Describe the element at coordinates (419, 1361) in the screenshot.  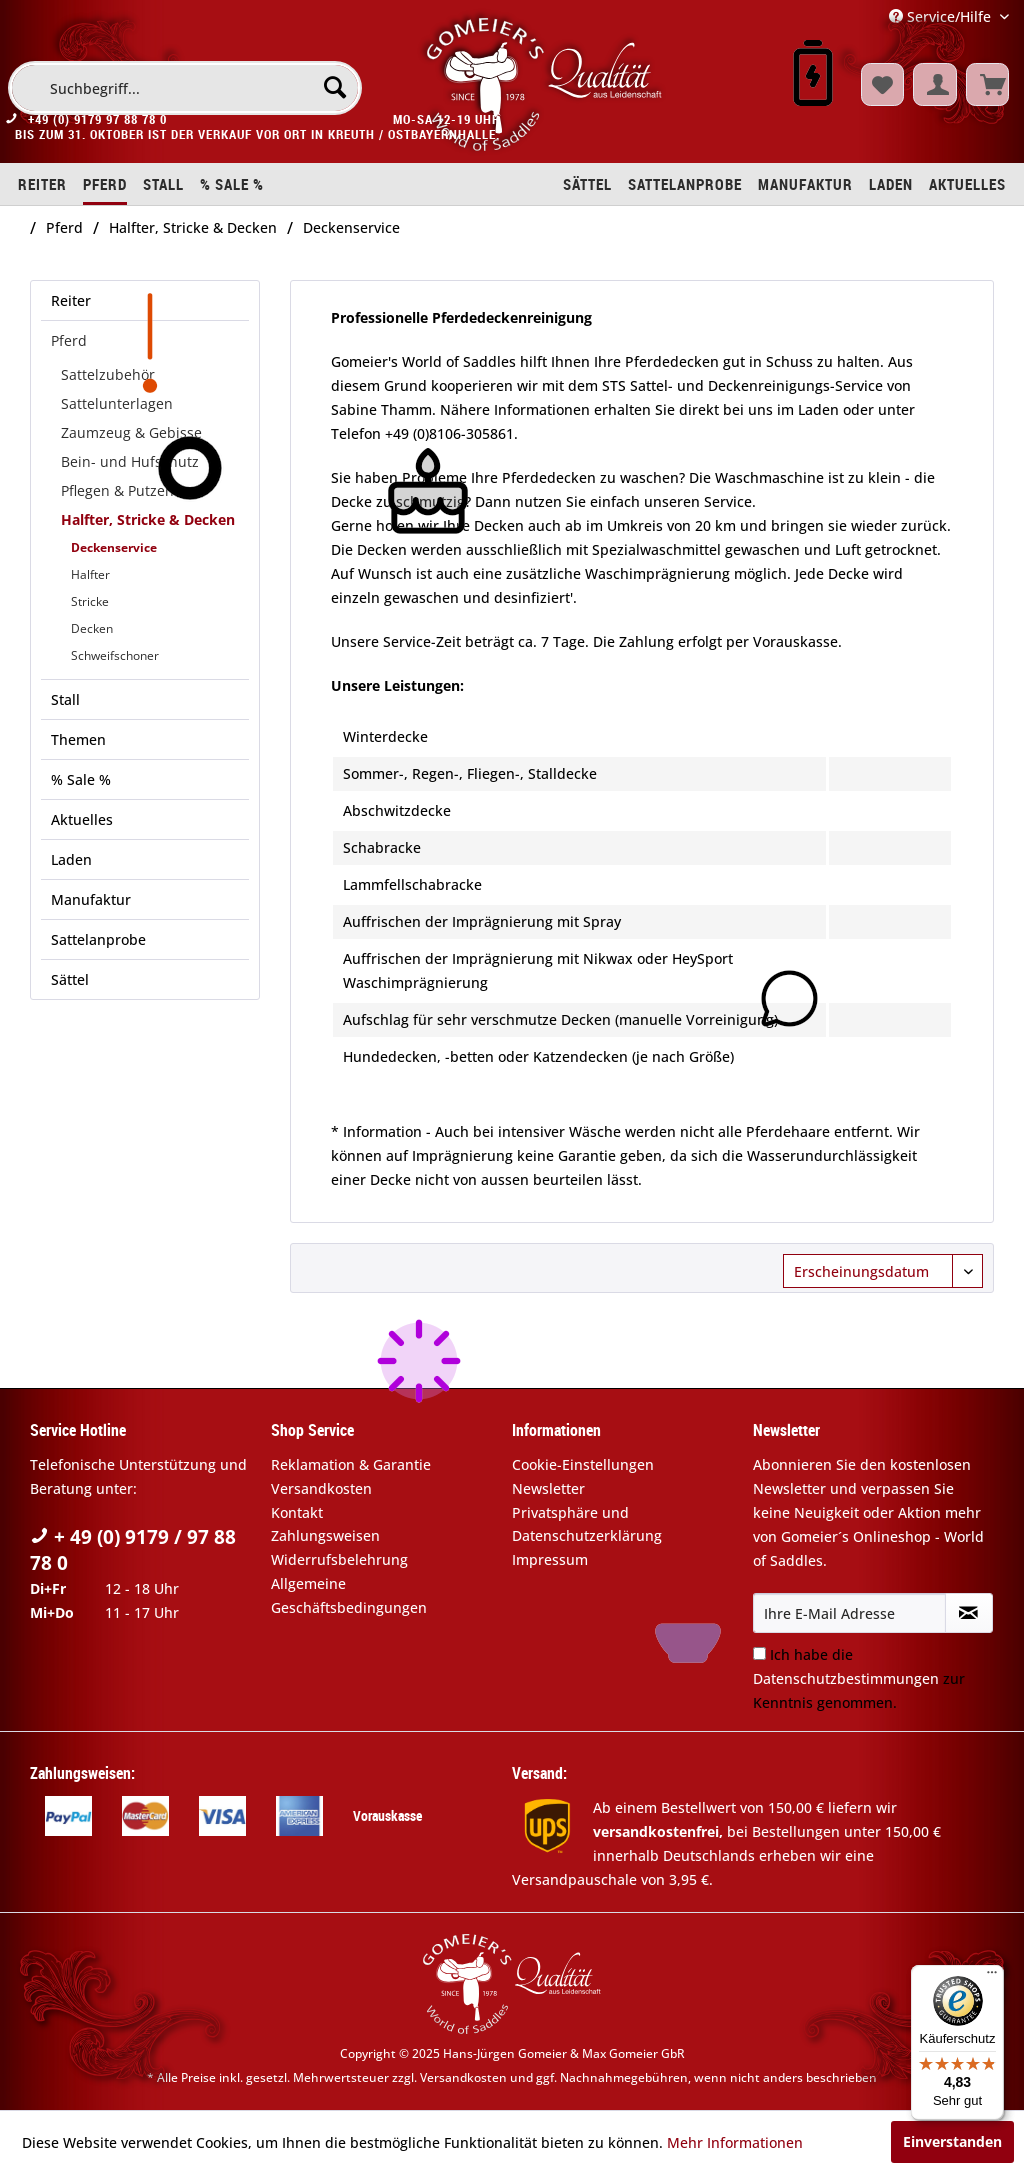
I see `indicates content is loading` at that location.